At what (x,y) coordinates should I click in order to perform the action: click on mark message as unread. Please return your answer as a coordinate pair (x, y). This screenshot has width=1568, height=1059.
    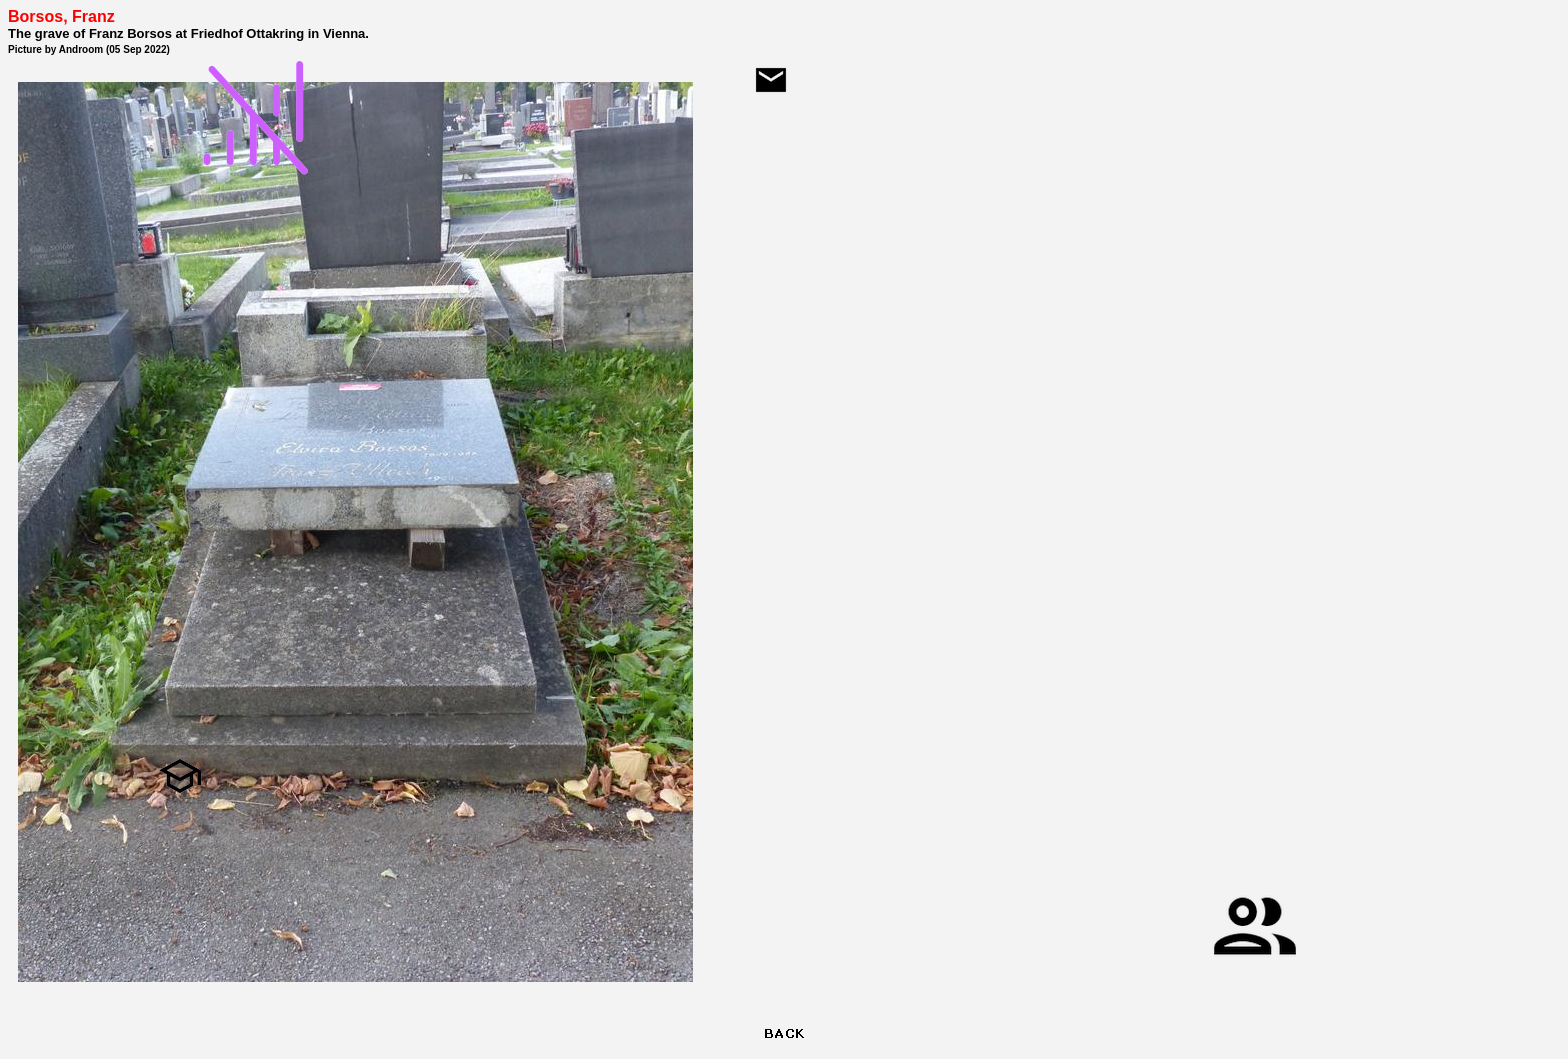
    Looking at the image, I should click on (771, 80).